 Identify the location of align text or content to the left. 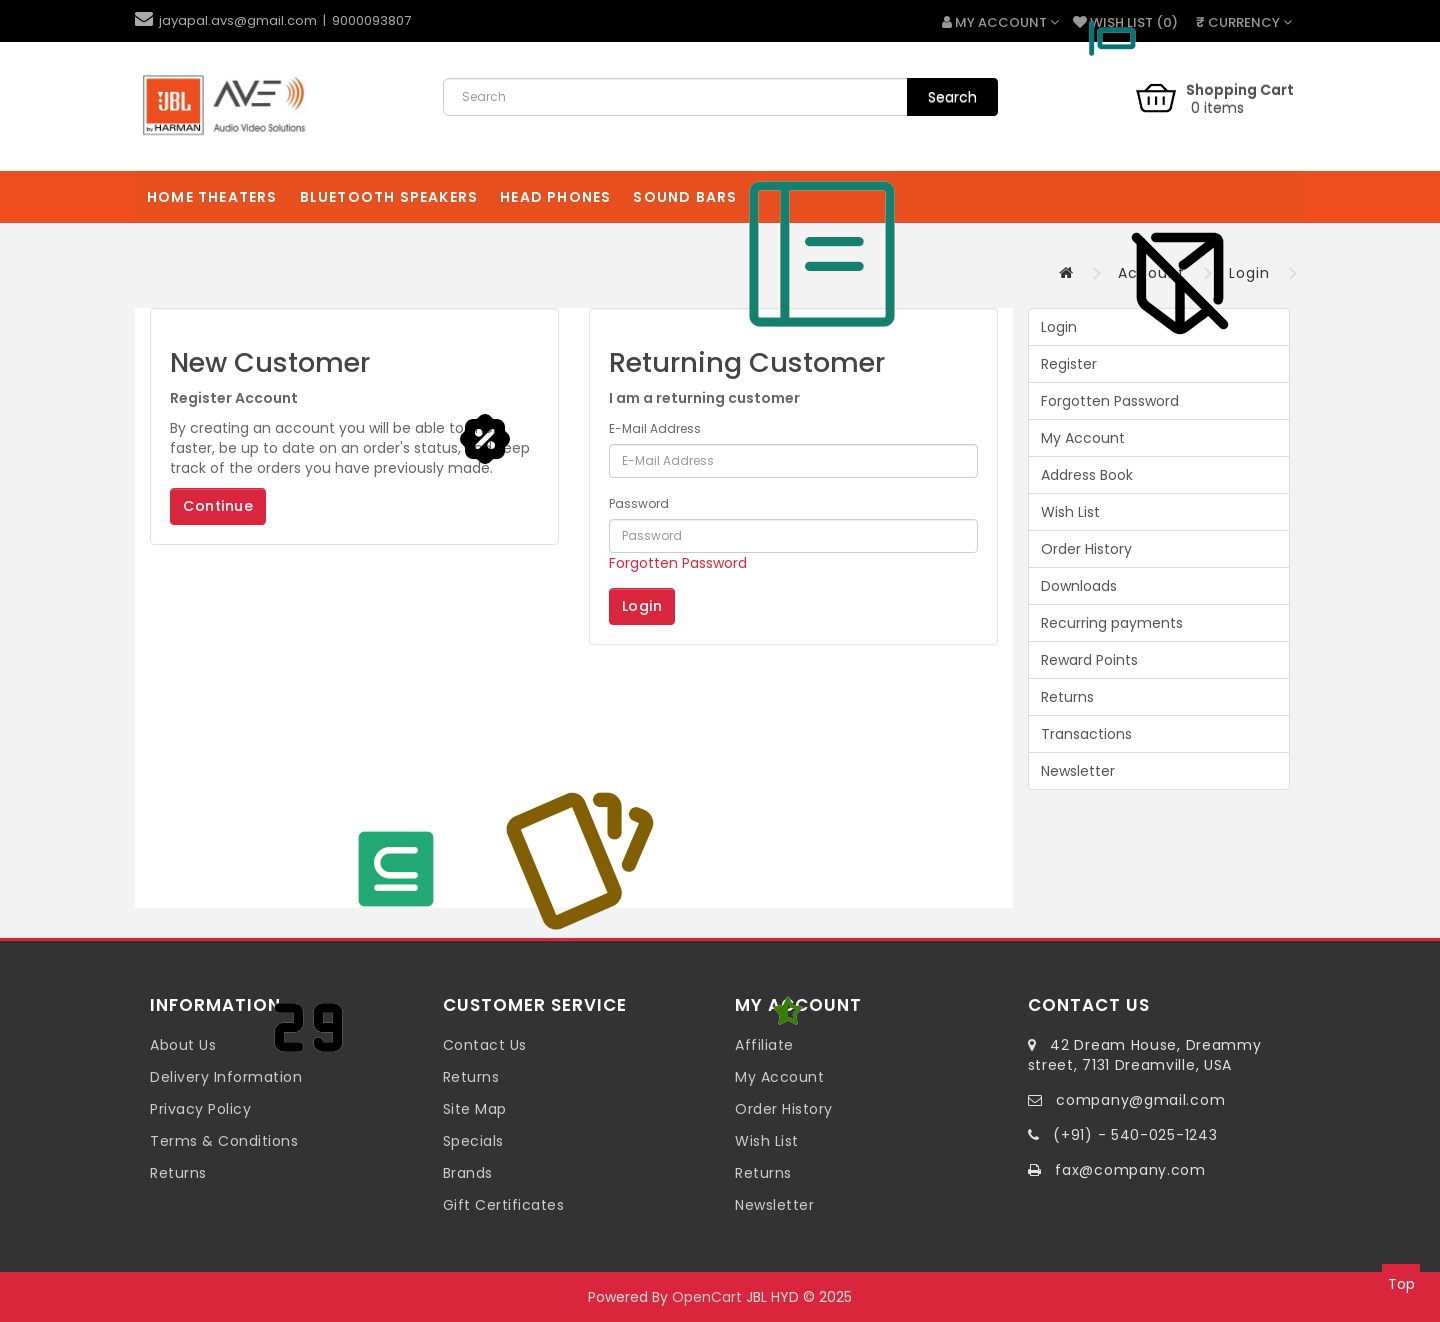
(1111, 38).